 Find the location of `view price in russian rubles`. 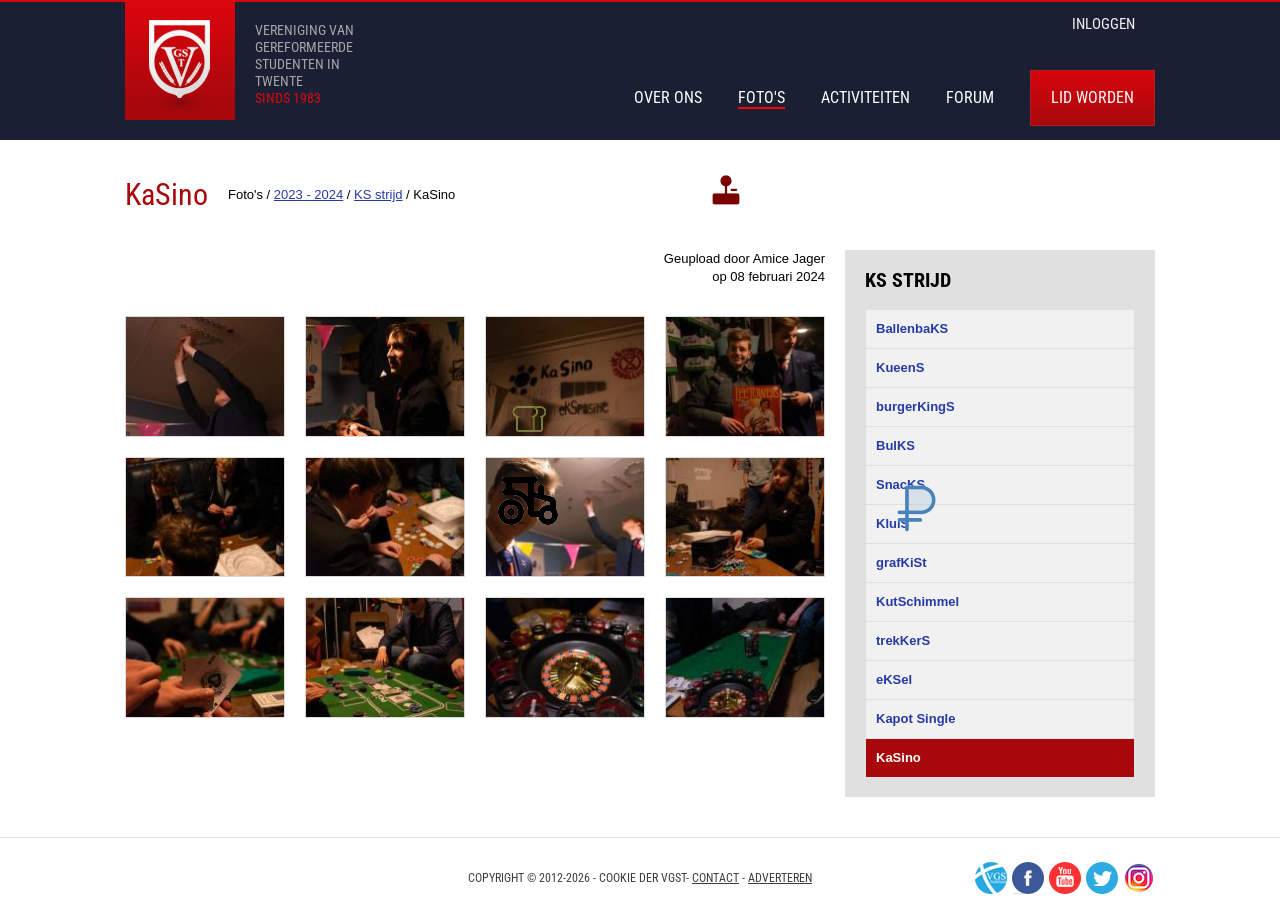

view price in russian rubles is located at coordinates (916, 508).